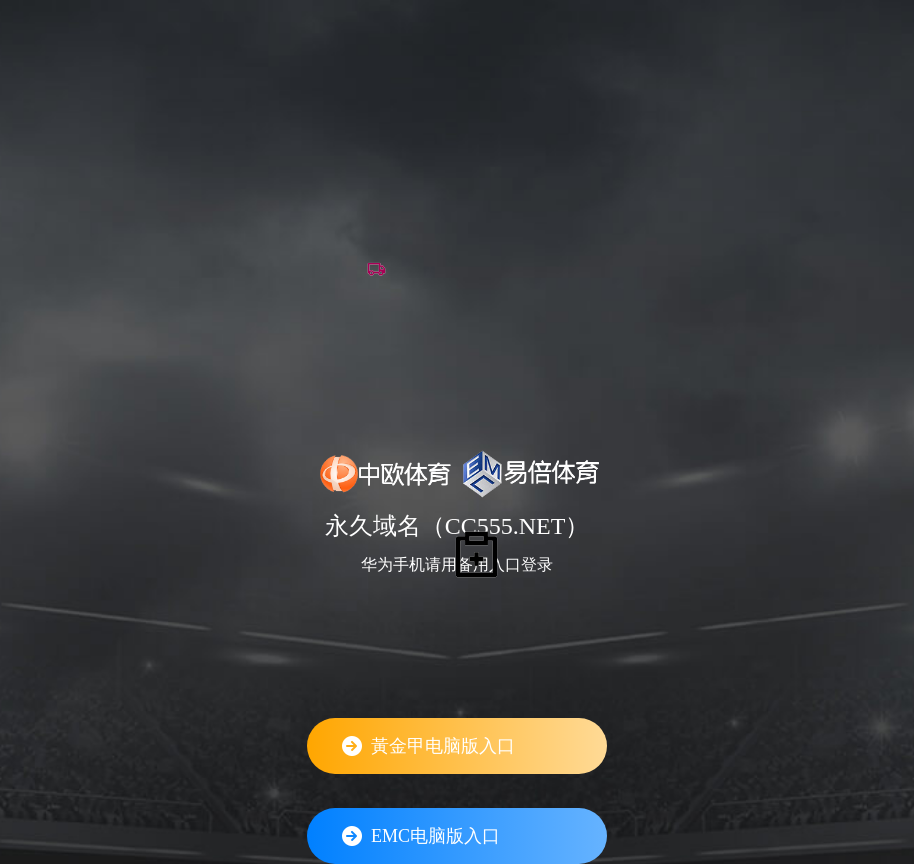  Describe the element at coordinates (476, 554) in the screenshot. I see `view medical records or health dossier` at that location.